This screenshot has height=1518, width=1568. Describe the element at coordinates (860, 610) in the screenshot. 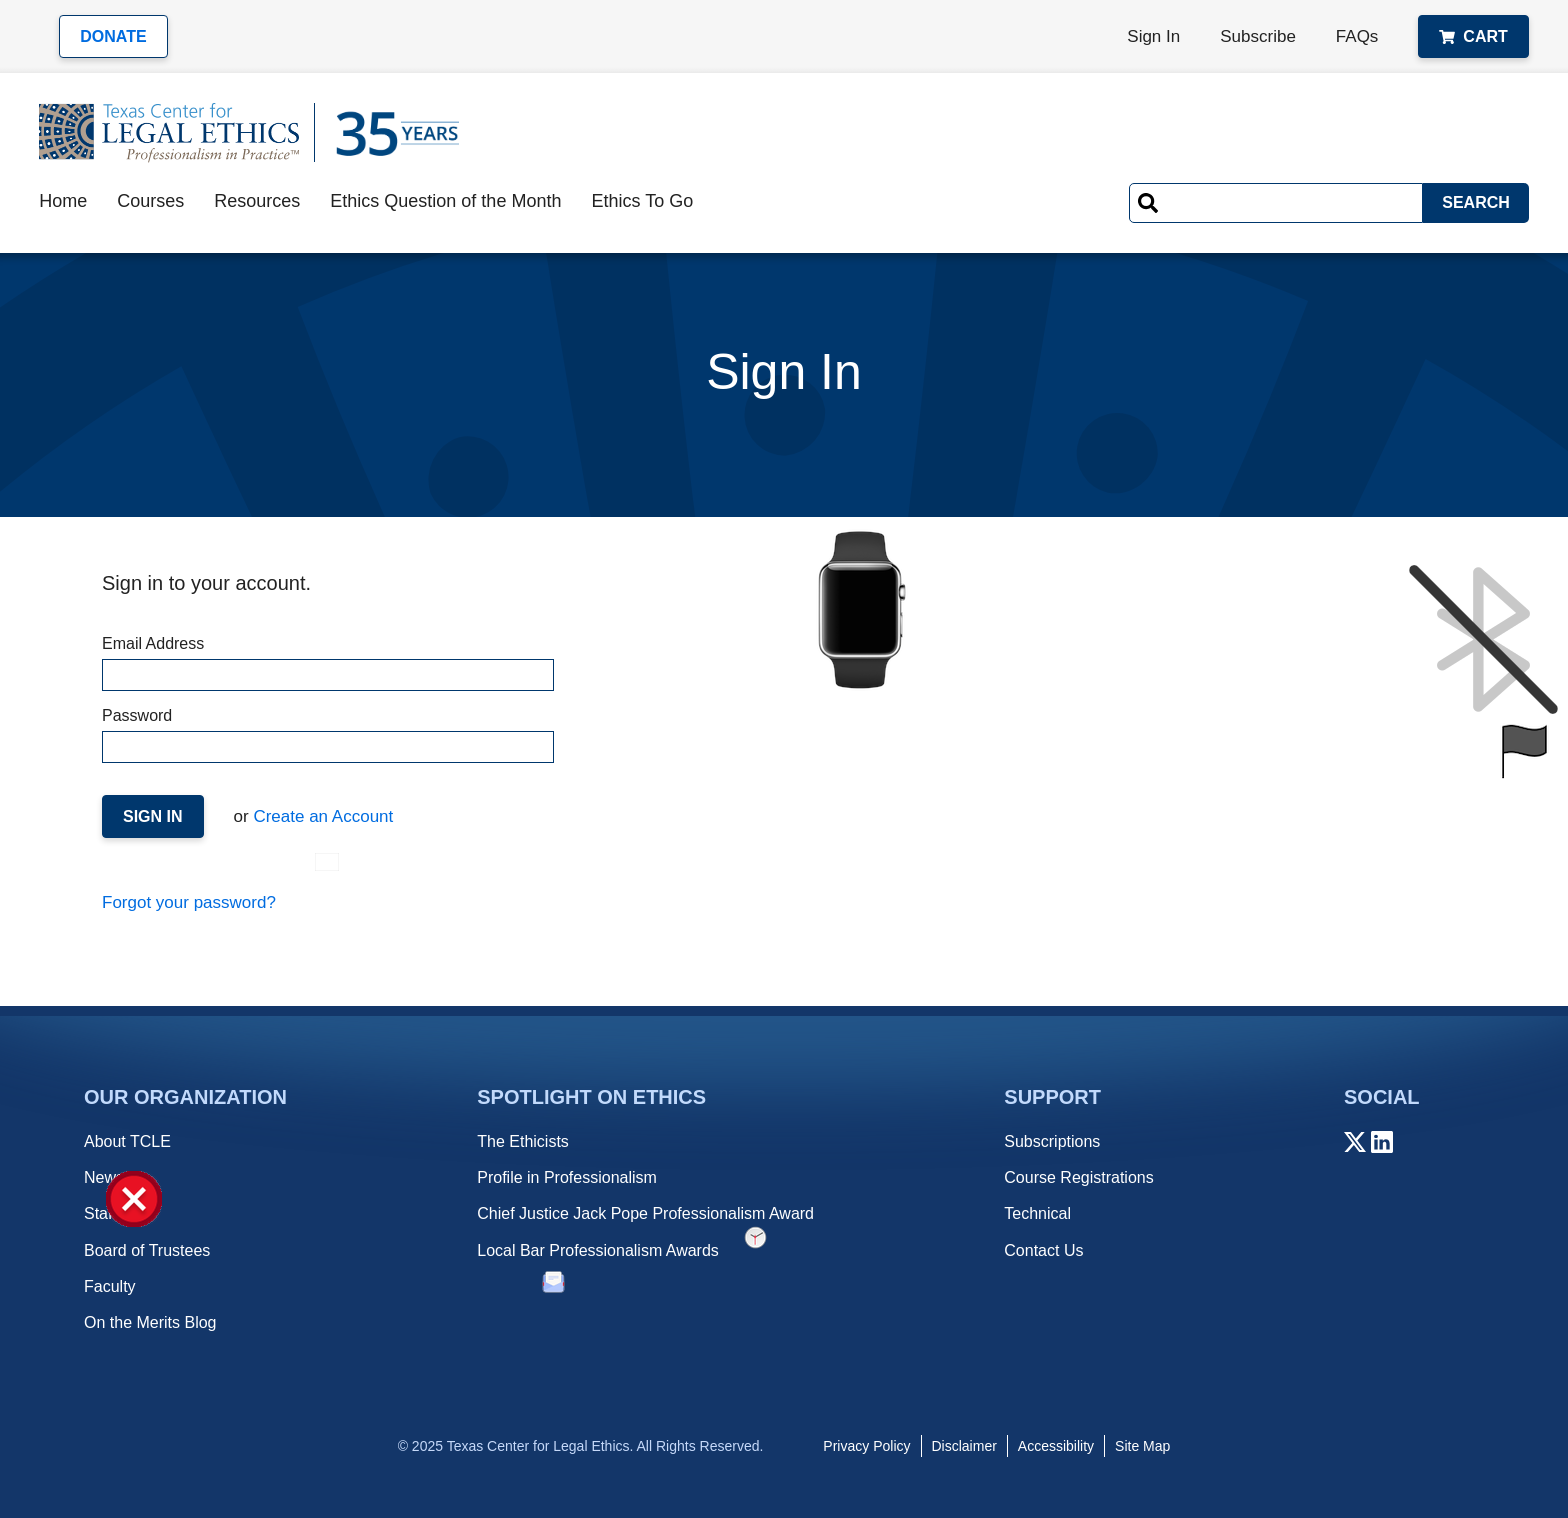

I see `apple watch device icon` at that location.